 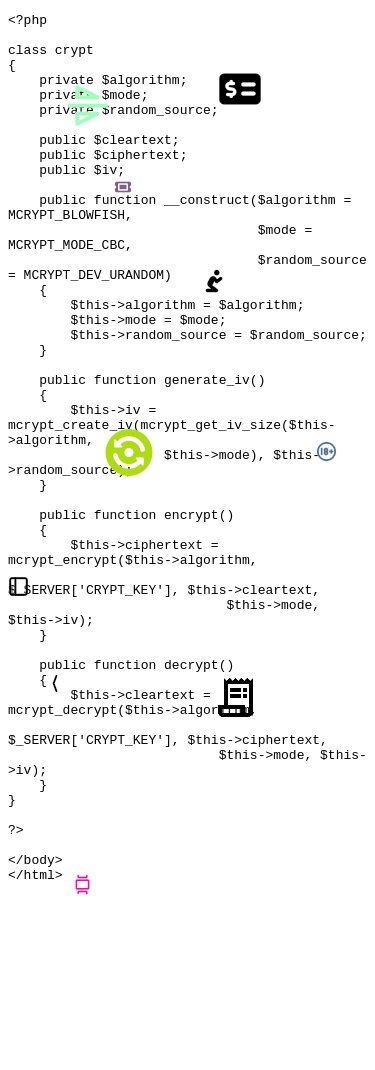 I want to click on flip image horizontally, so click(x=87, y=105).